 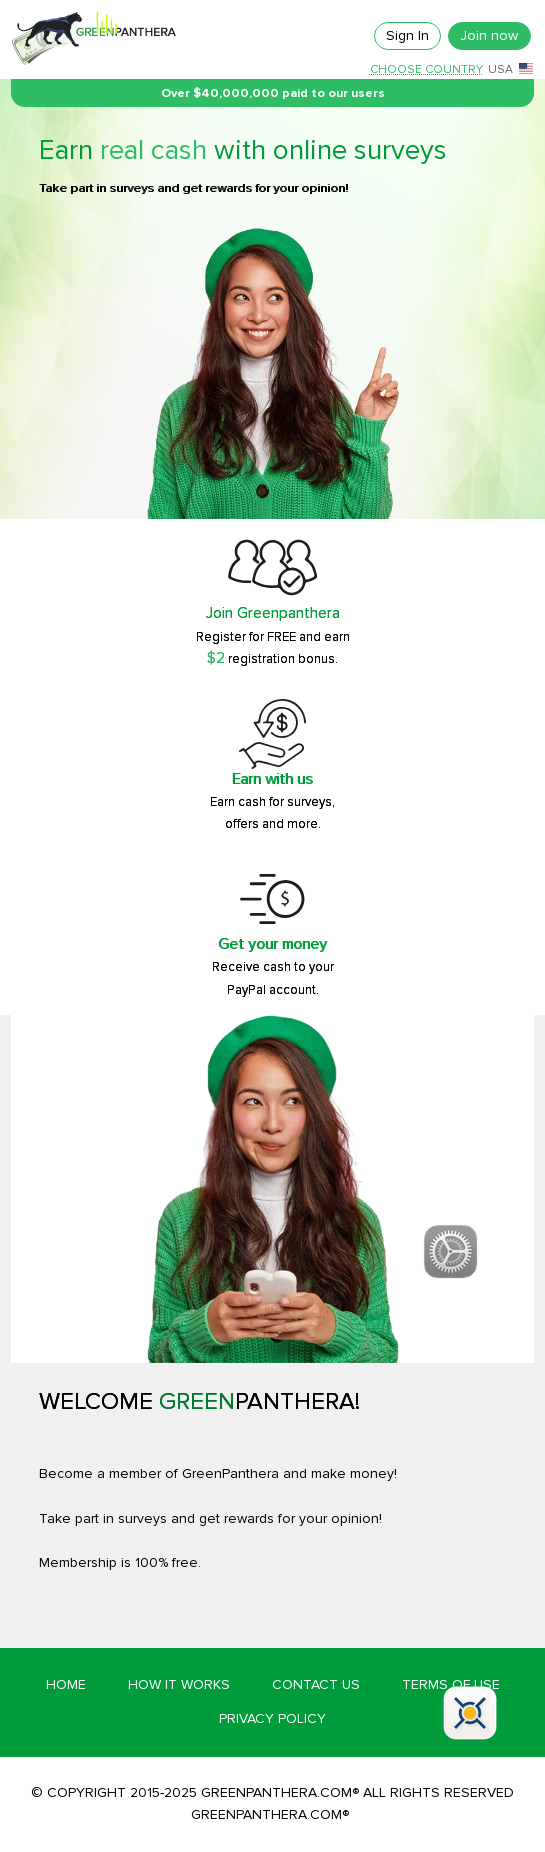 I want to click on adjust audio equalizer settings, so click(x=107, y=22).